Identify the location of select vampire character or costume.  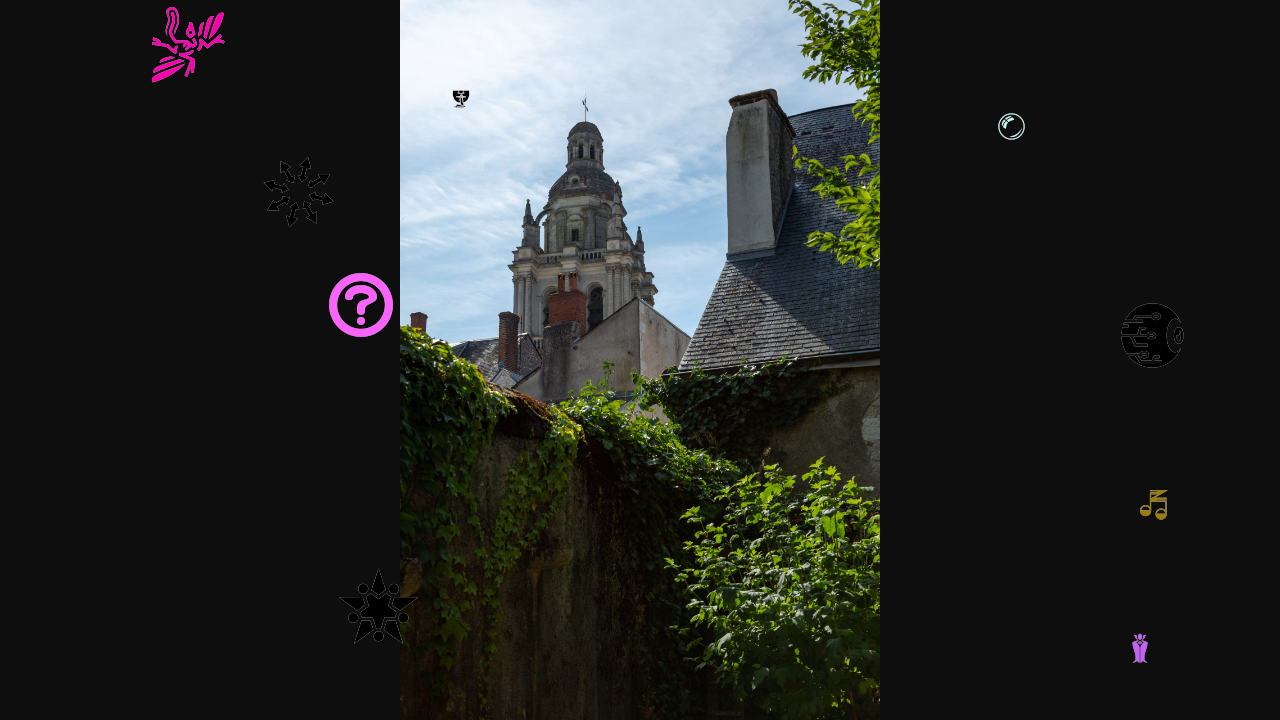
(1140, 648).